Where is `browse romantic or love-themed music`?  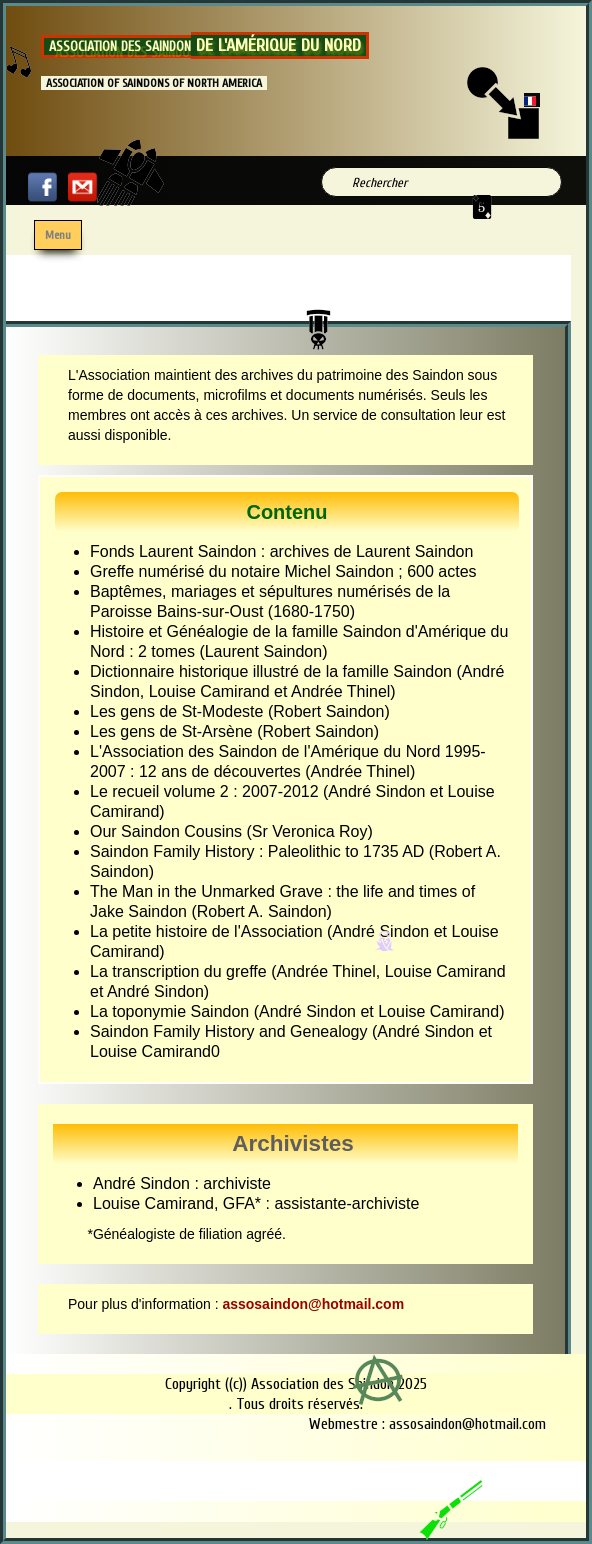 browse romantic or love-themed music is located at coordinates (19, 62).